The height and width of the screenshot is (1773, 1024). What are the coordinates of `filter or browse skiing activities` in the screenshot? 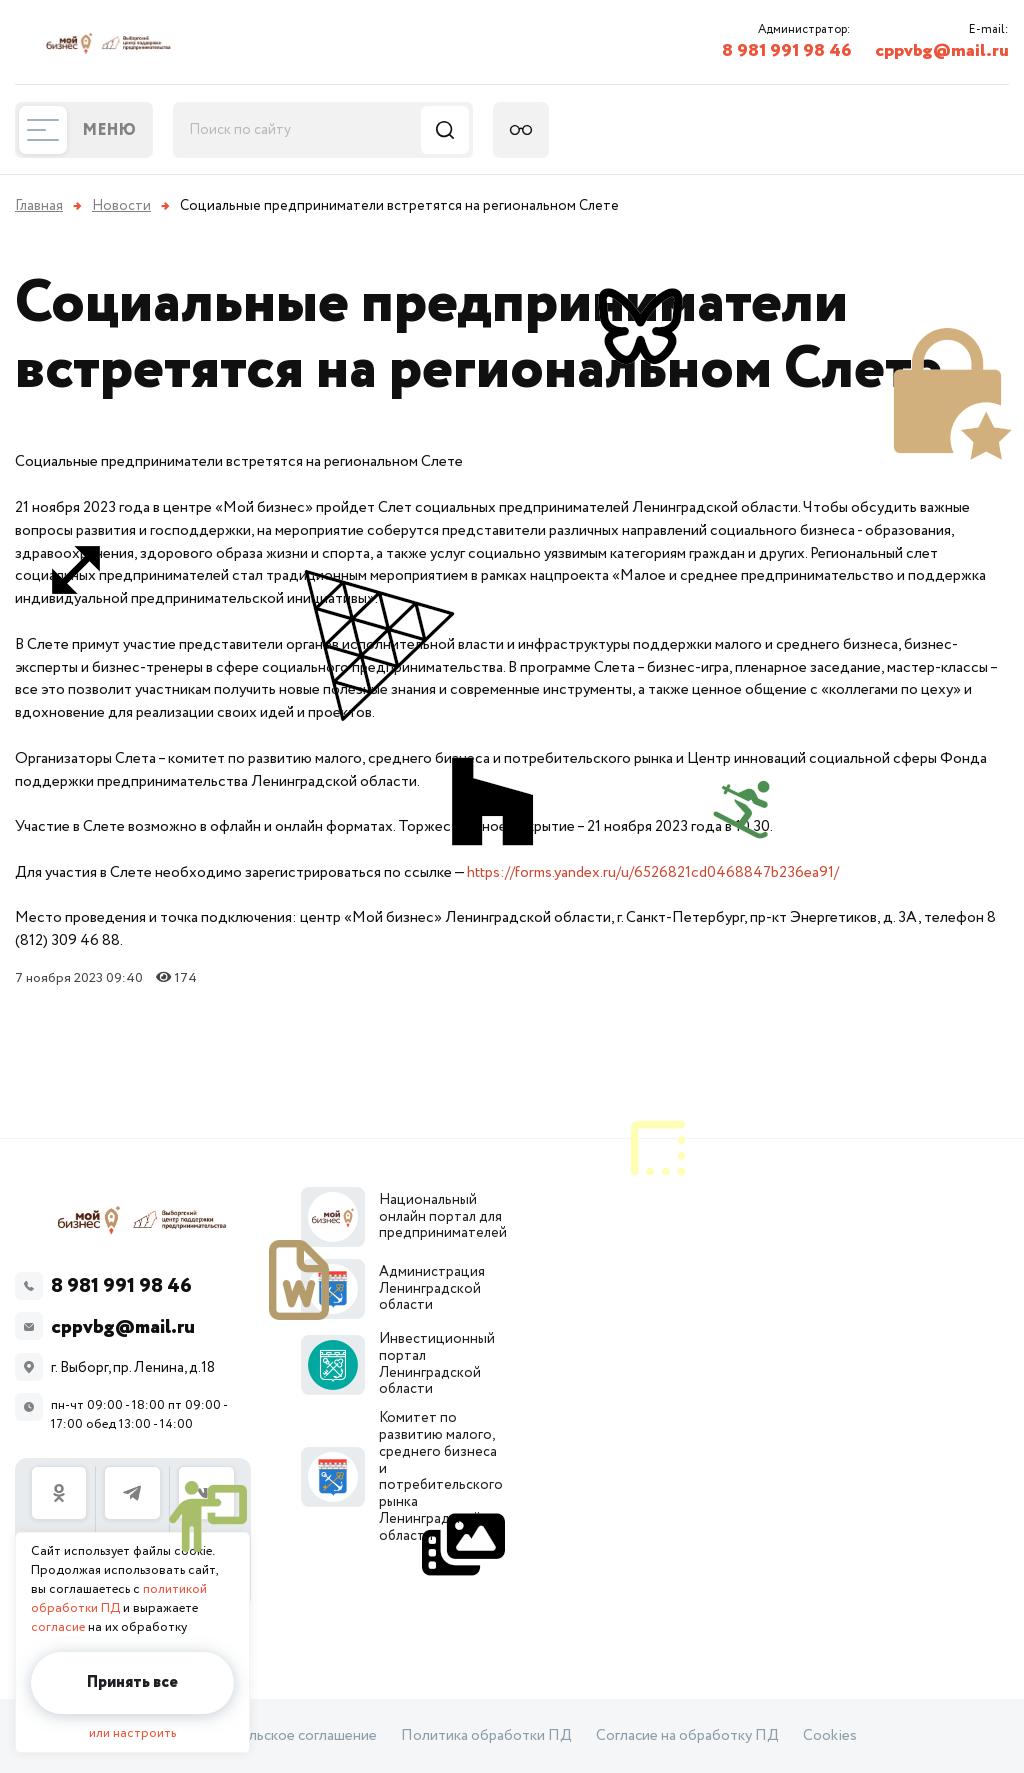 It's located at (744, 808).